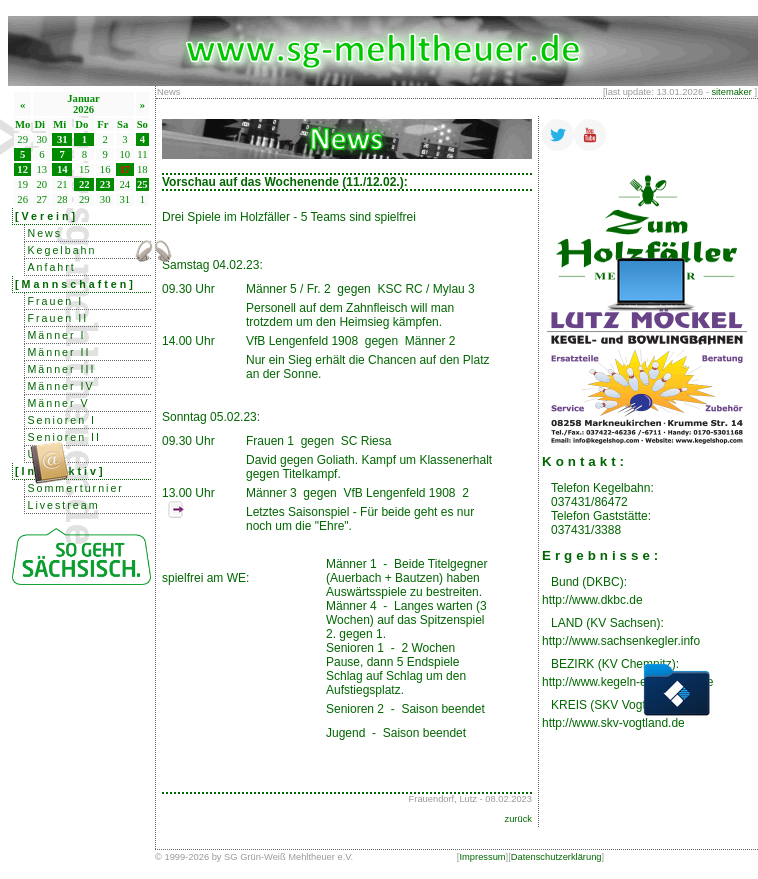  I want to click on open wondershare recoverit project folder, so click(676, 691).